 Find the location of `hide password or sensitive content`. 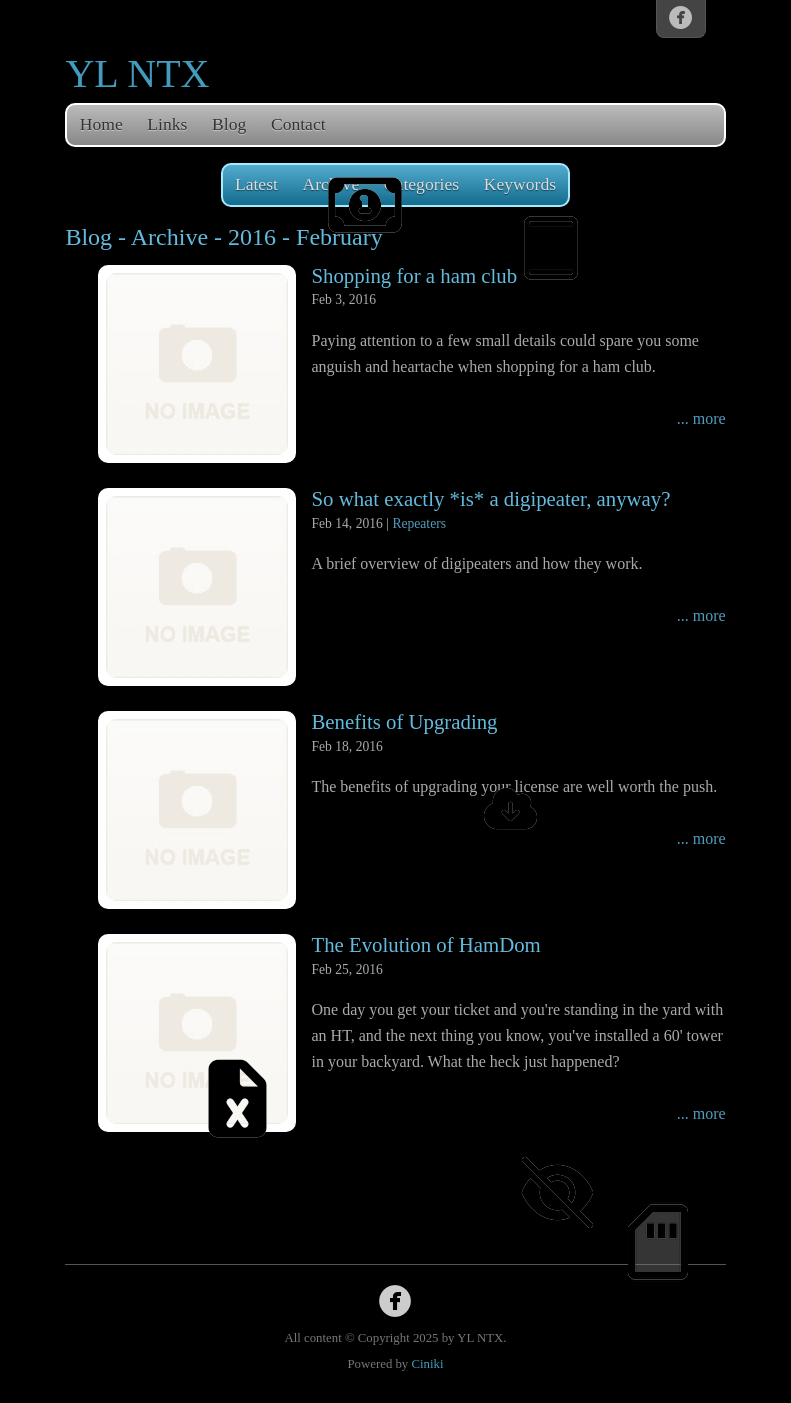

hide password or sensitive content is located at coordinates (557, 1192).